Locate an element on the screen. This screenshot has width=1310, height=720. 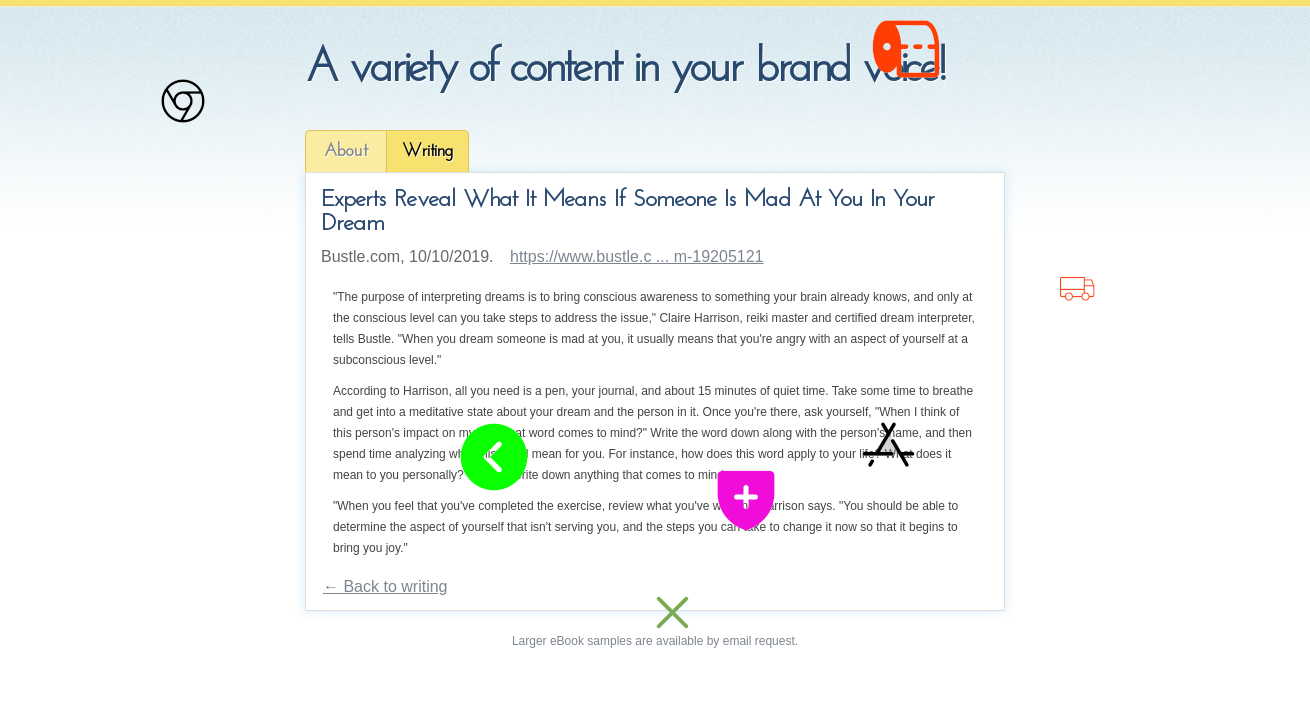
open the app store is located at coordinates (888, 446).